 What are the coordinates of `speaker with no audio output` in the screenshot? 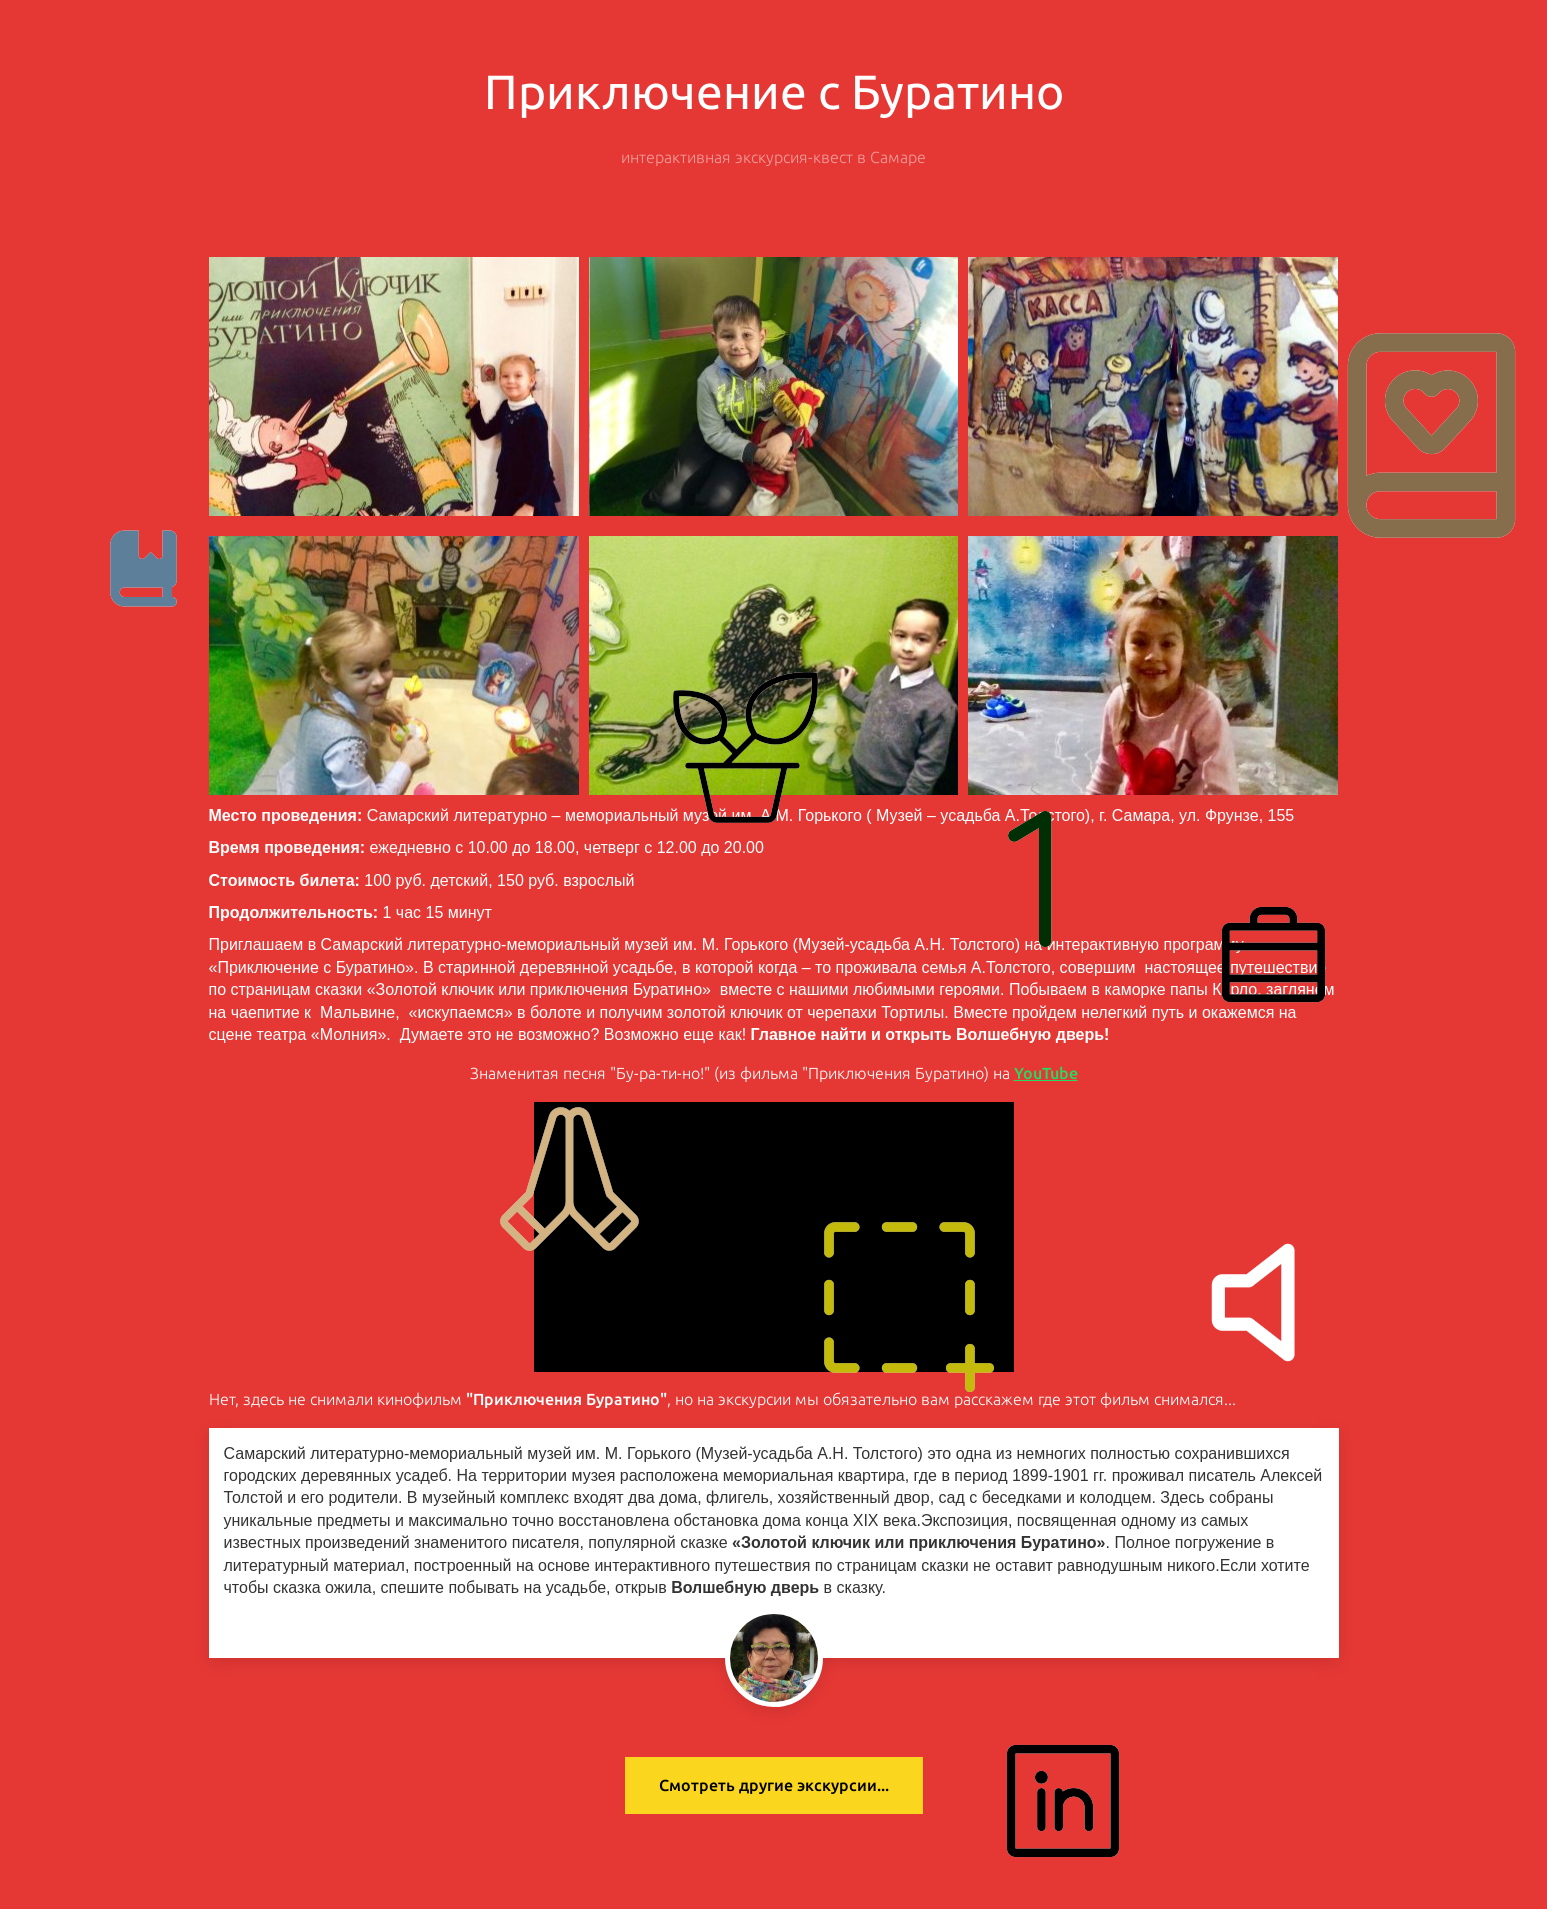 It's located at (1270, 1302).